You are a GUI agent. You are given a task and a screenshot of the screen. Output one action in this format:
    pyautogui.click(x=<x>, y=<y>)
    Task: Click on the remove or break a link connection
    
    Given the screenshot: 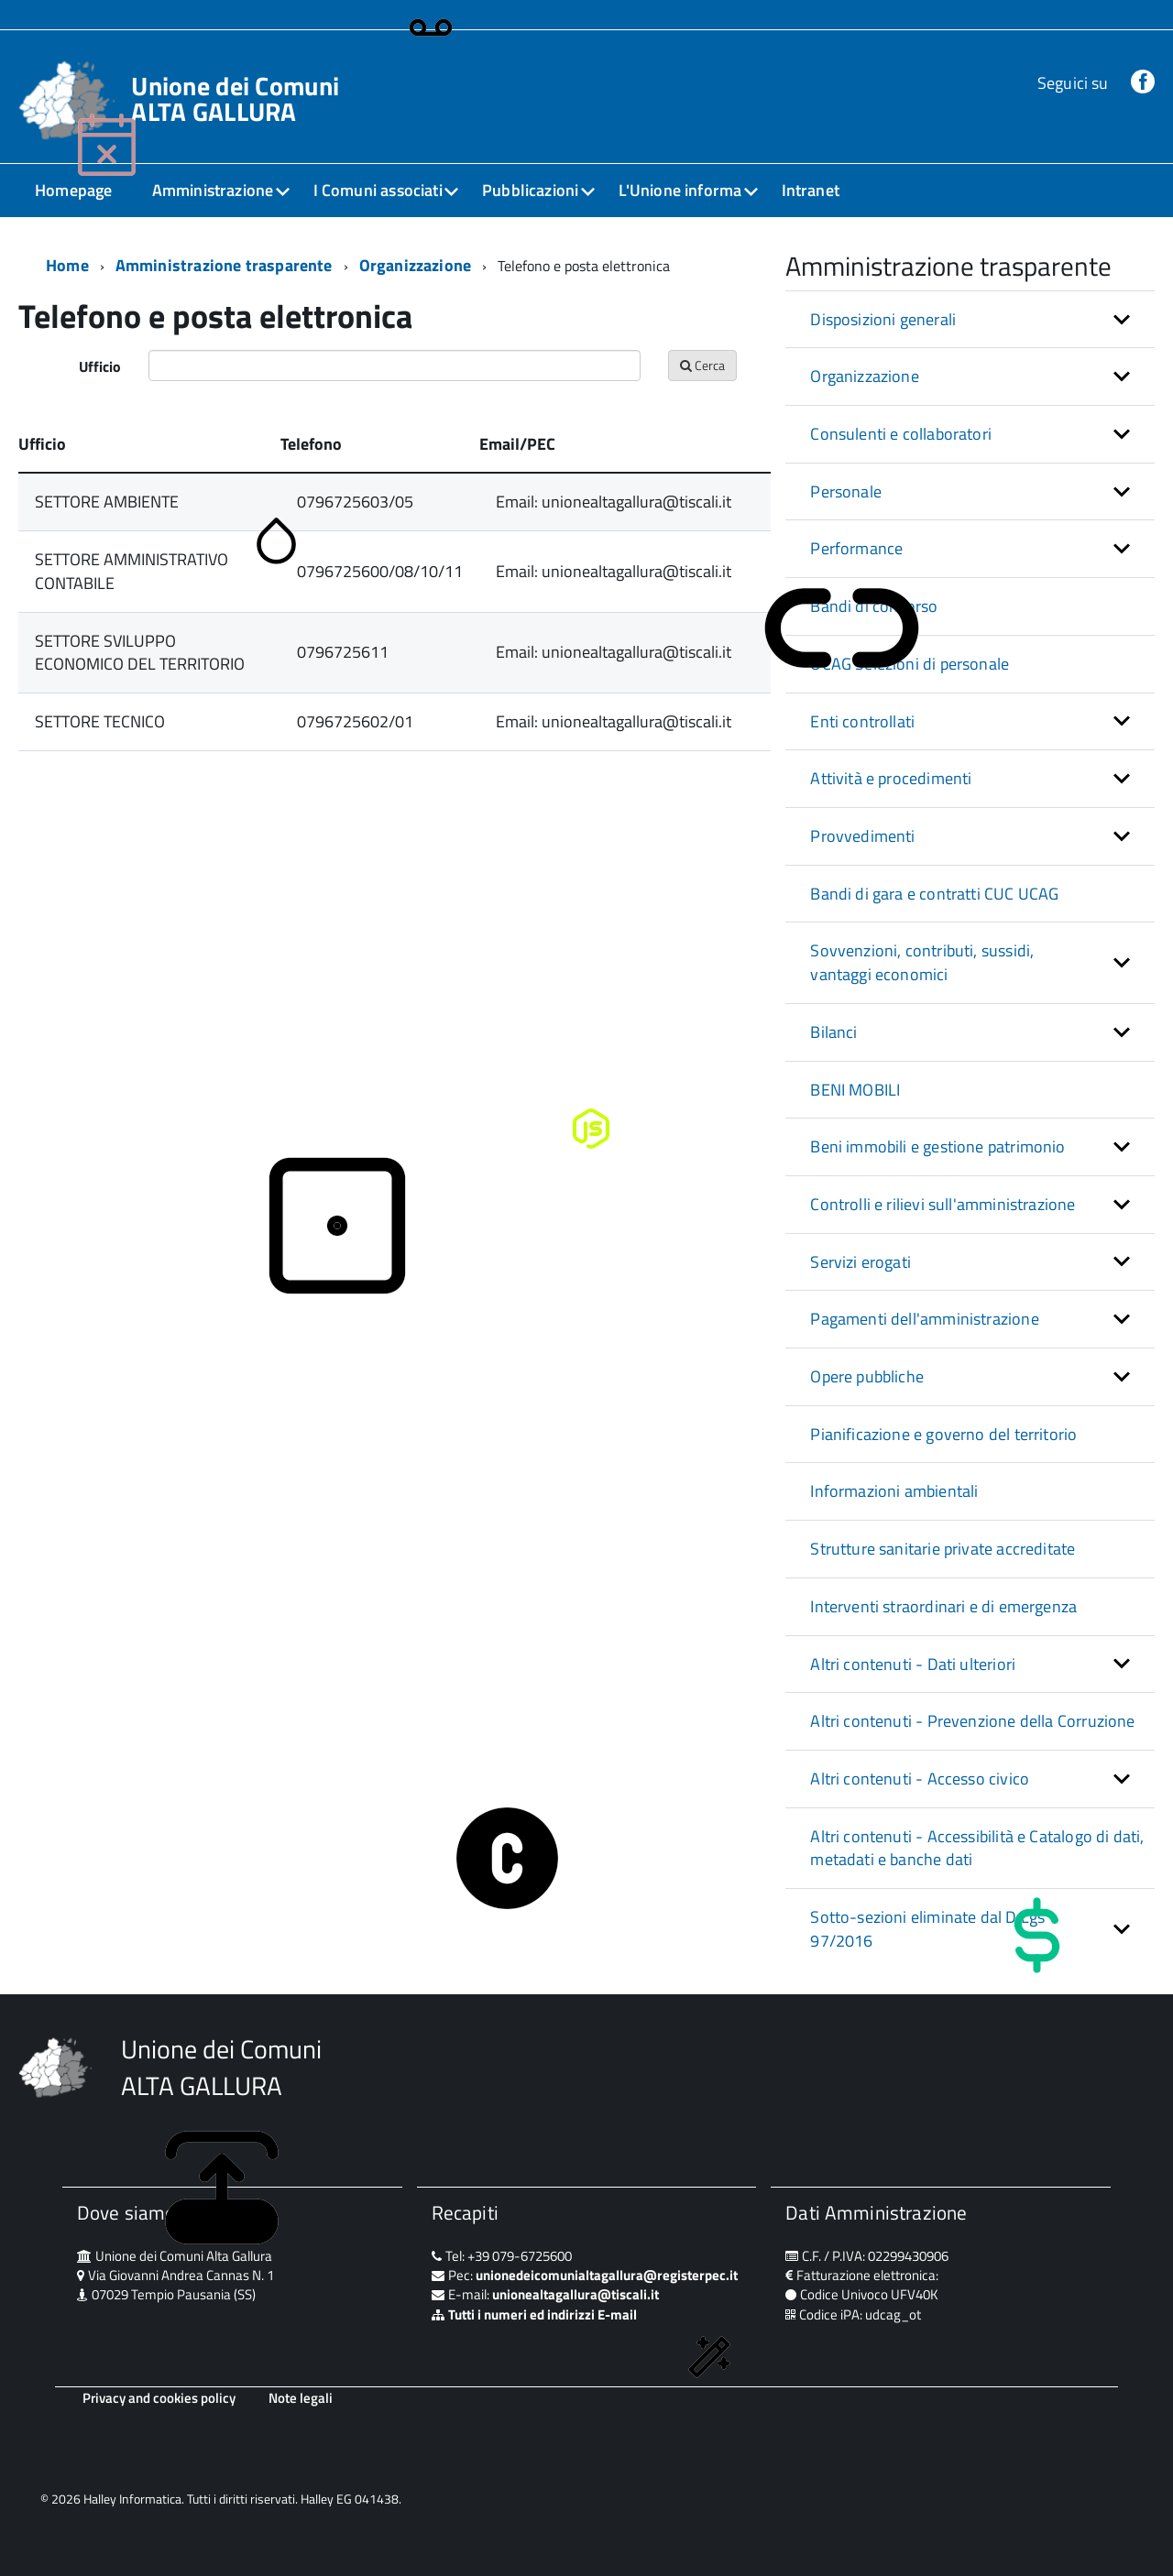 What is the action you would take?
    pyautogui.click(x=841, y=628)
    